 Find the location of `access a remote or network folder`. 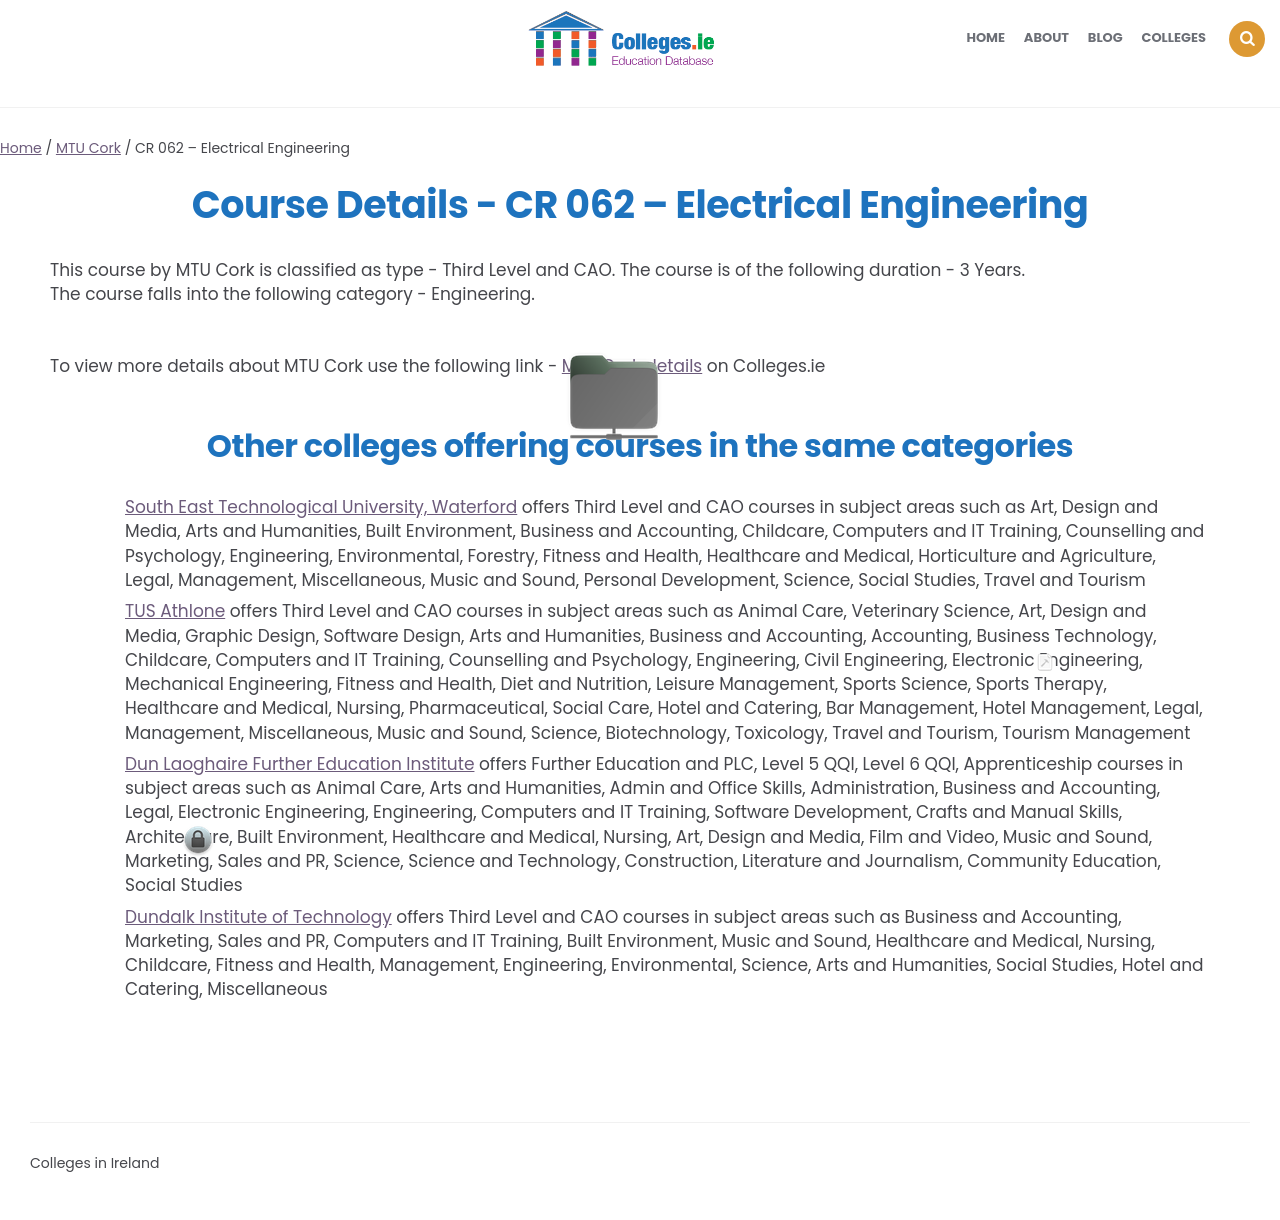

access a remote or network folder is located at coordinates (614, 396).